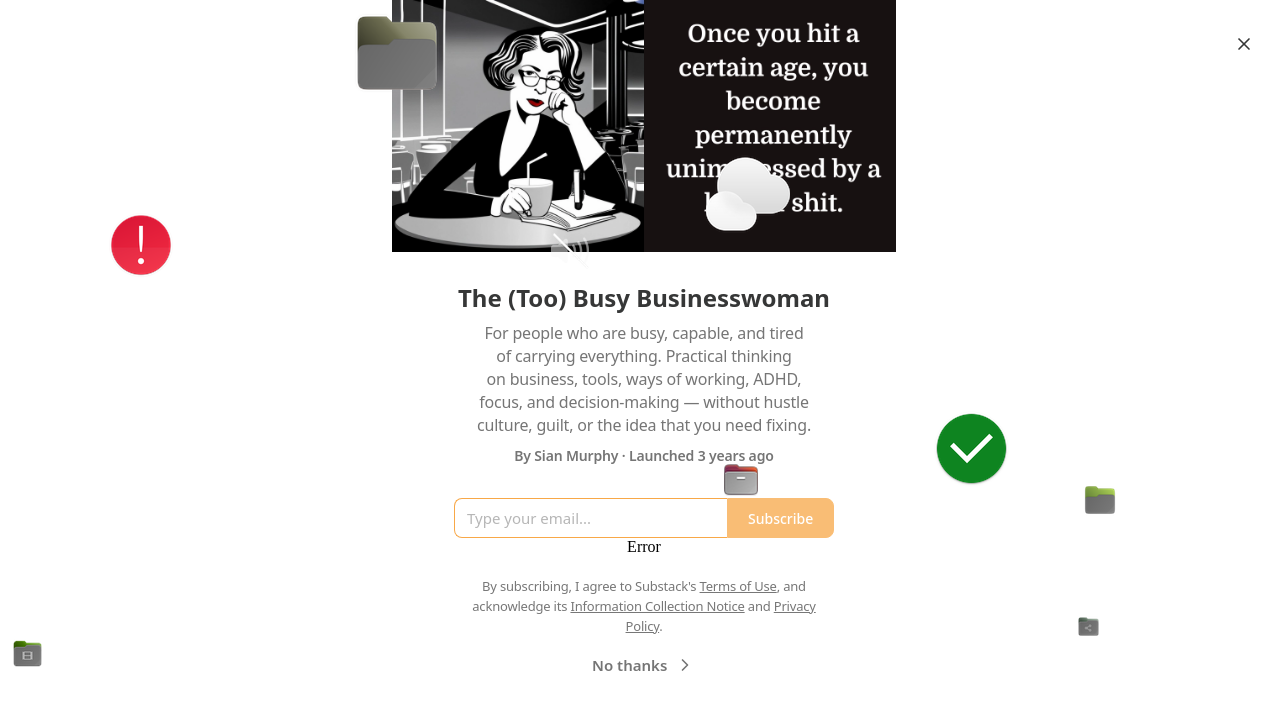 This screenshot has height=720, width=1288. Describe the element at coordinates (141, 245) in the screenshot. I see `indicates a warning or caution in a dialog` at that location.